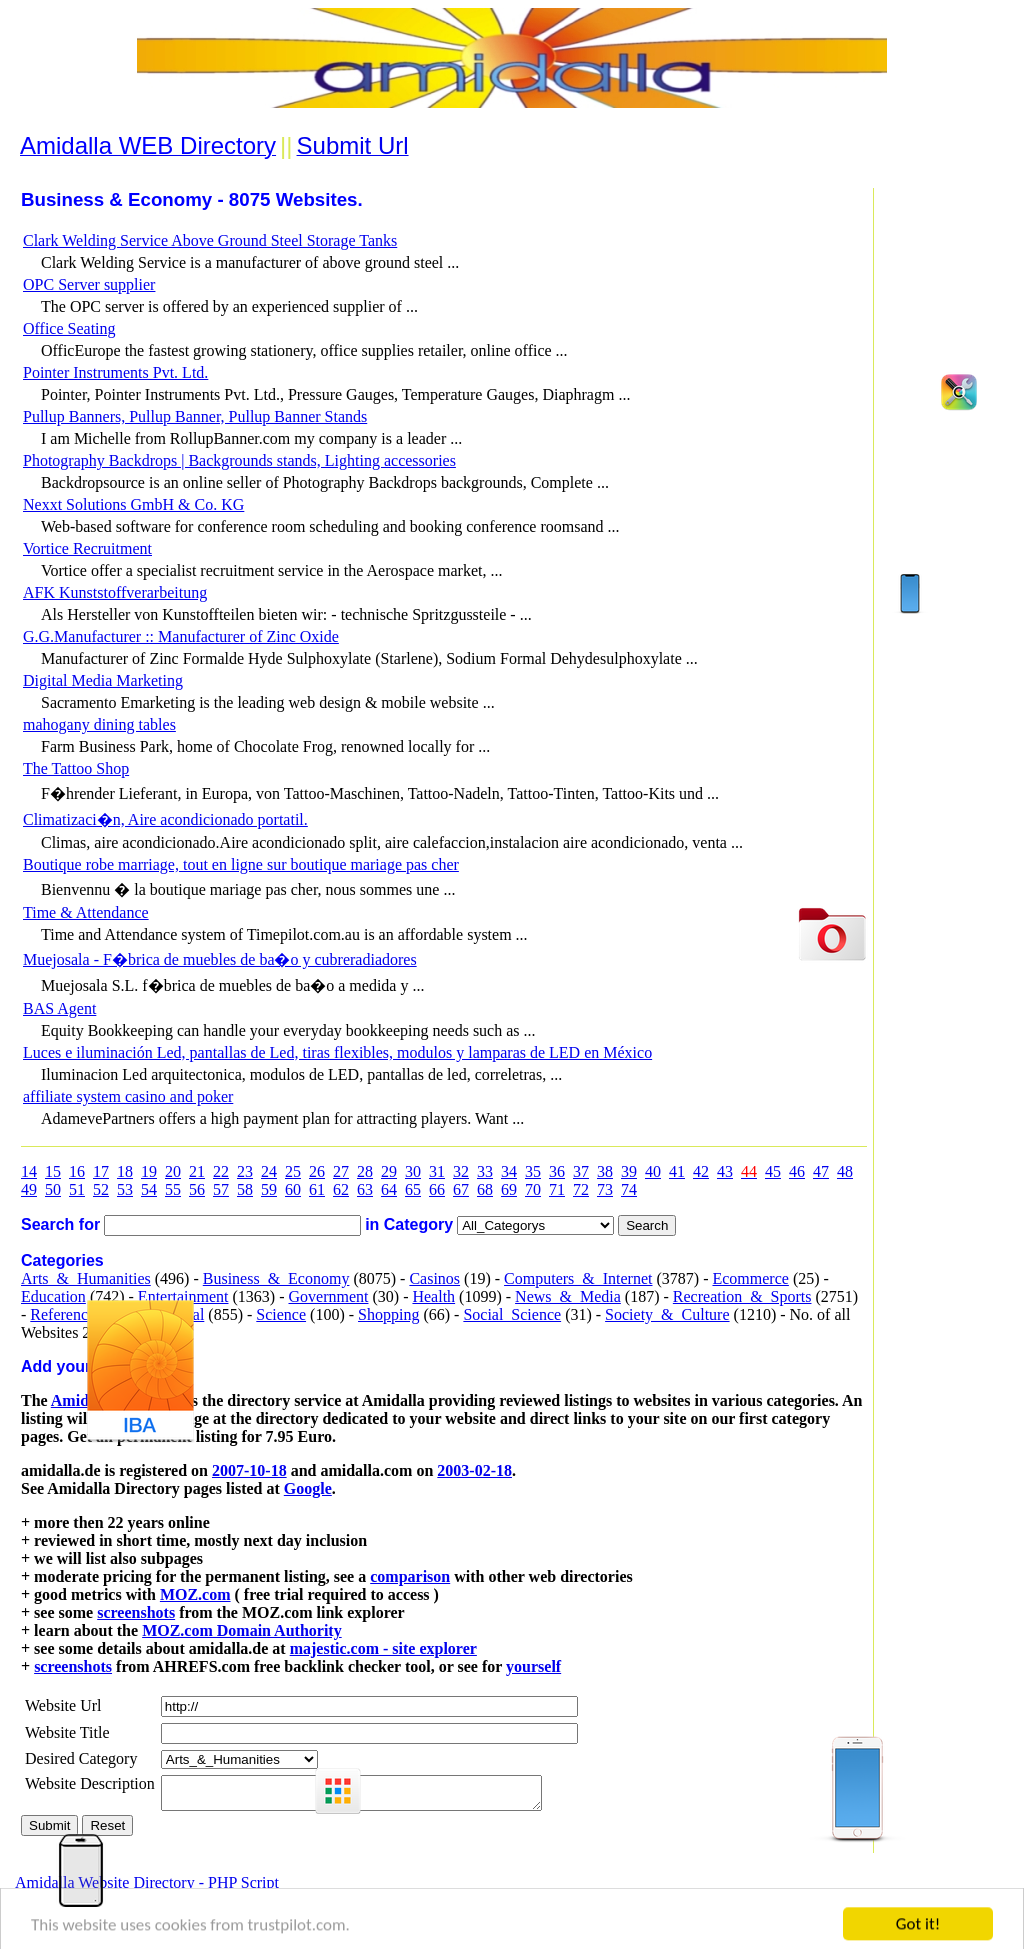 This screenshot has height=1949, width=1024. What do you see at coordinates (910, 594) in the screenshot?
I see `iPhone 11 Pro device icon` at bounding box center [910, 594].